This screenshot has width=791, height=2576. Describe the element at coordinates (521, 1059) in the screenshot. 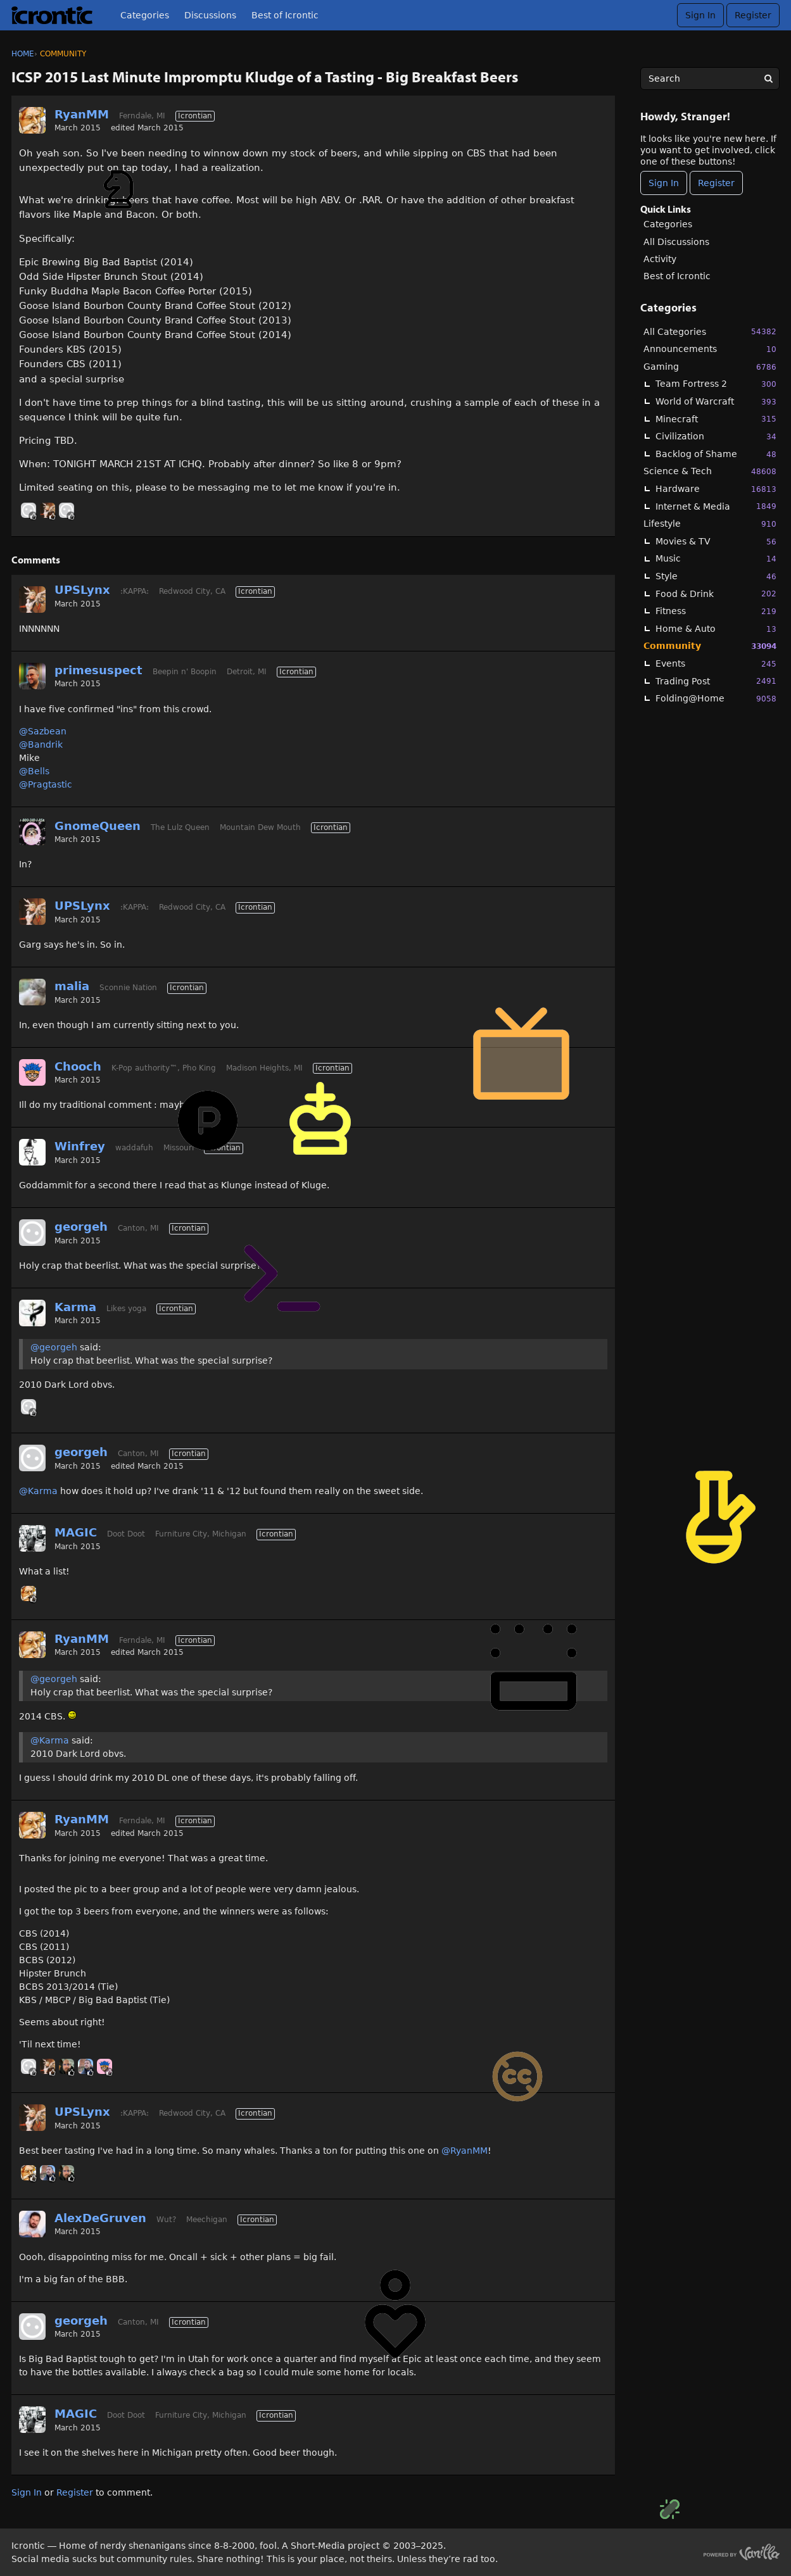

I see `access TV or video streaming features` at that location.